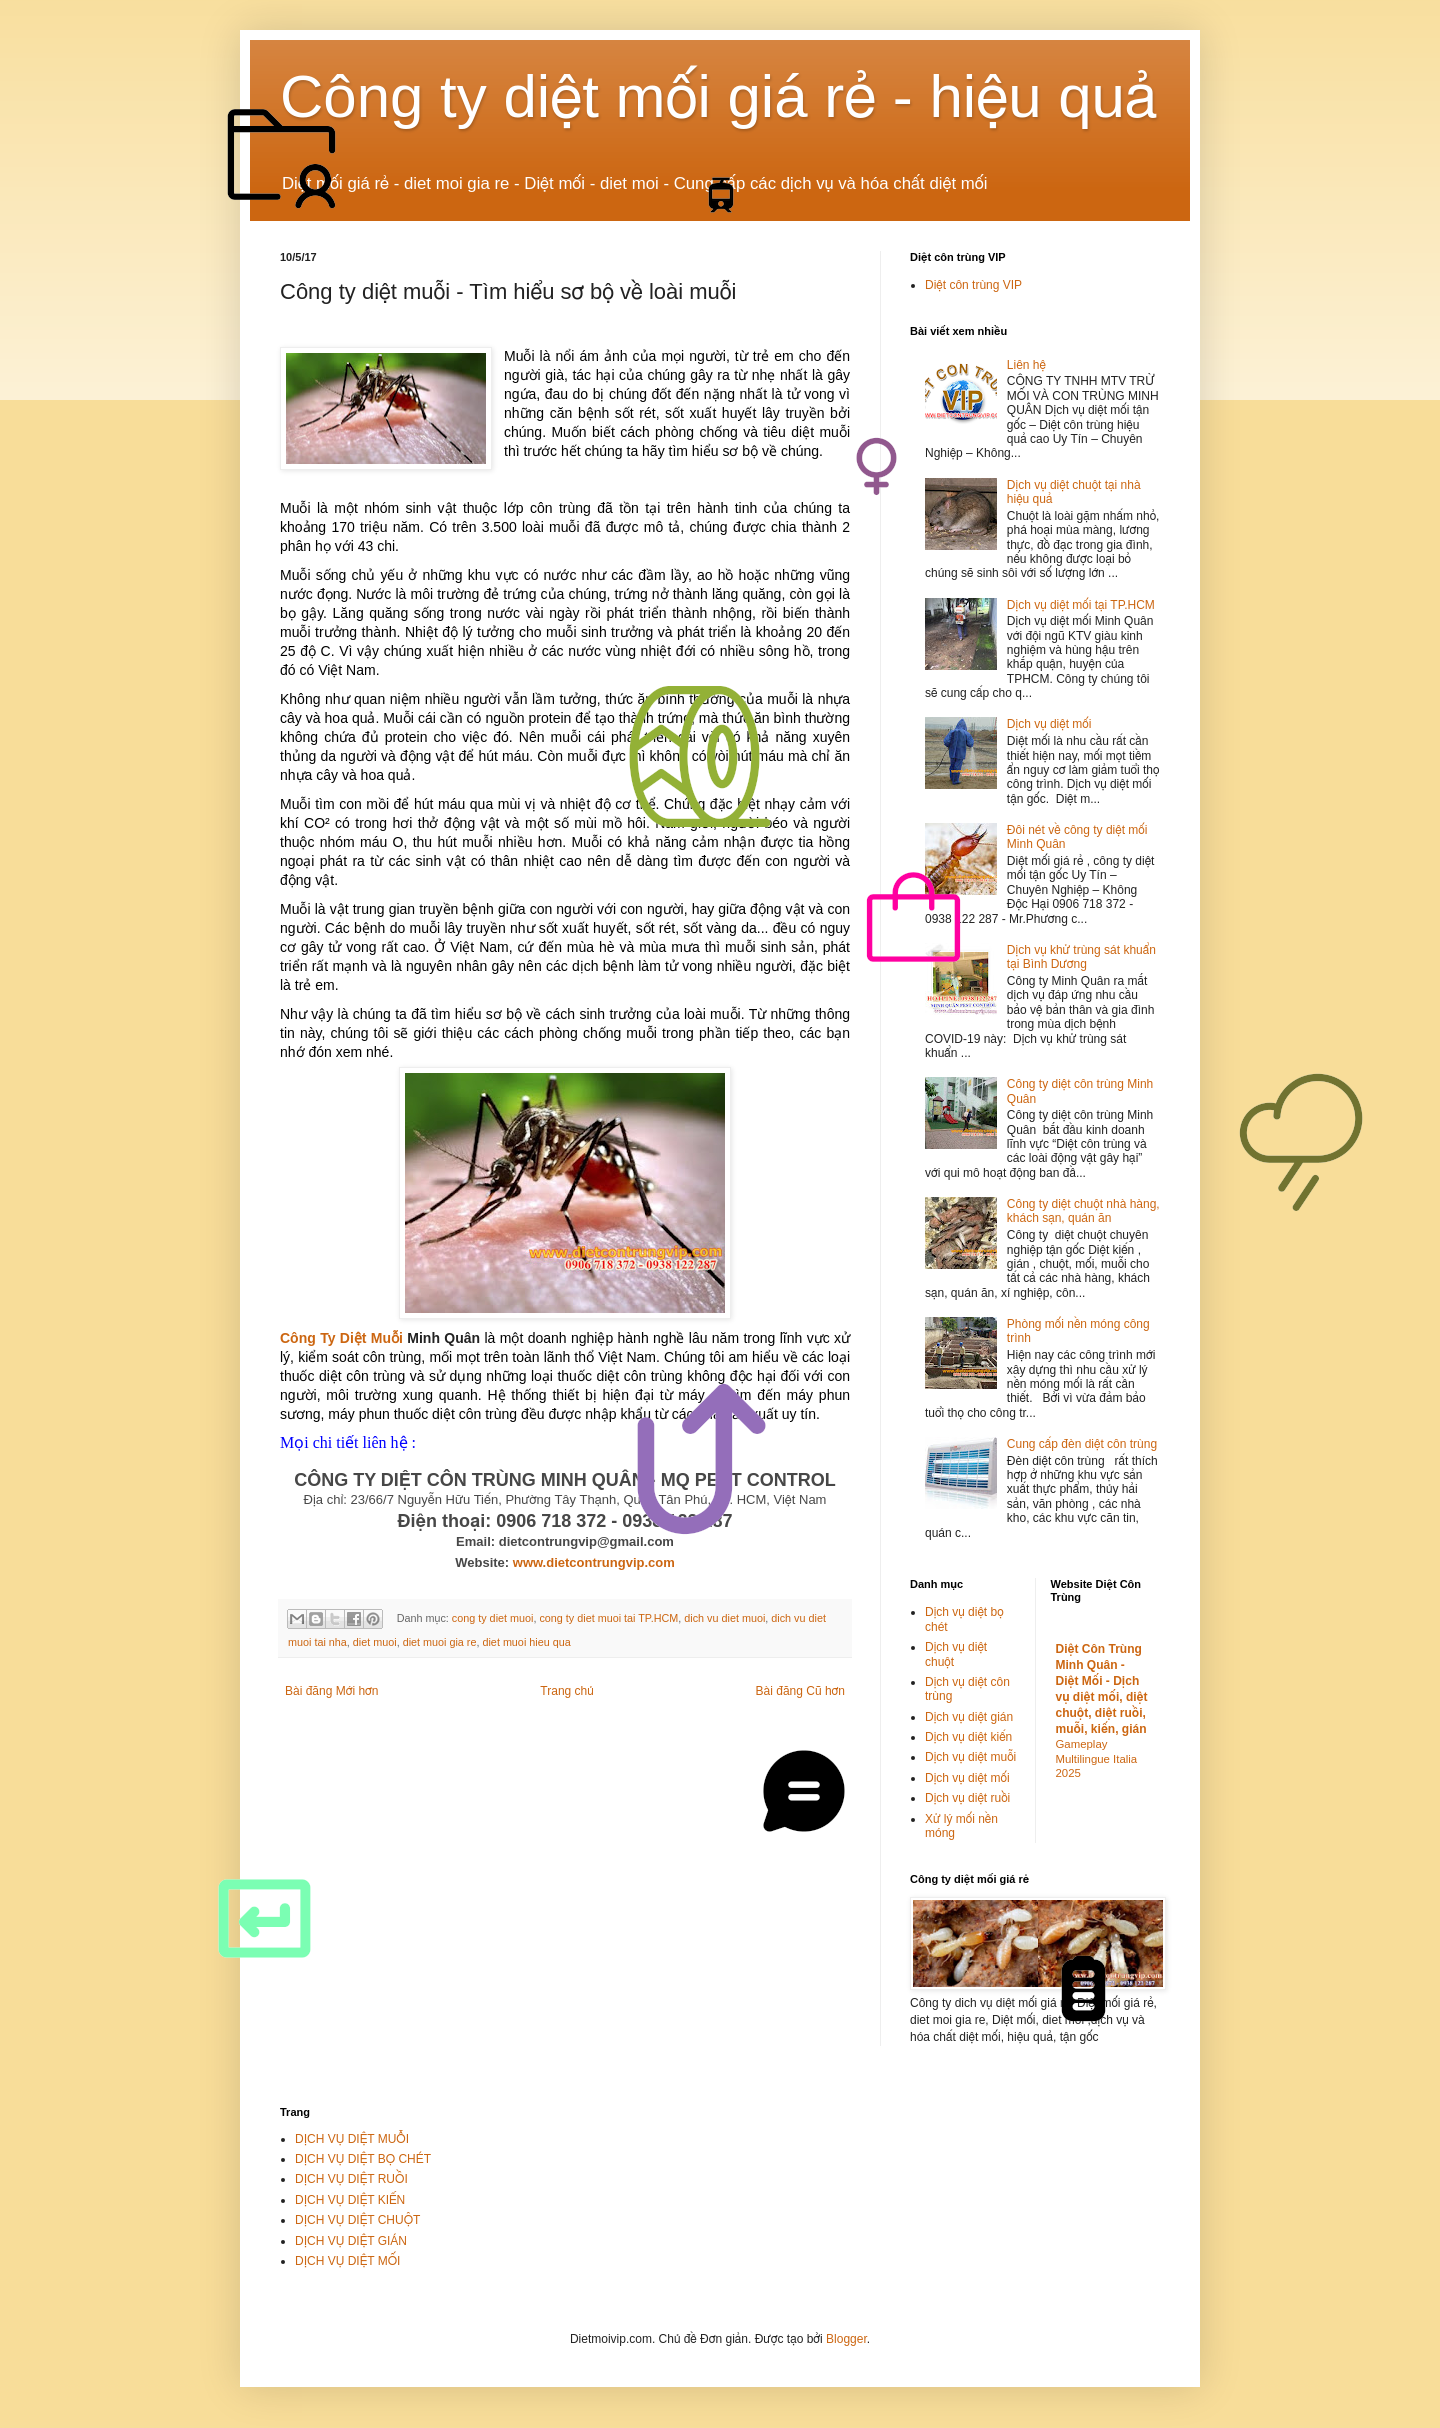  I want to click on indicates rainy weather conditions, so click(1301, 1140).